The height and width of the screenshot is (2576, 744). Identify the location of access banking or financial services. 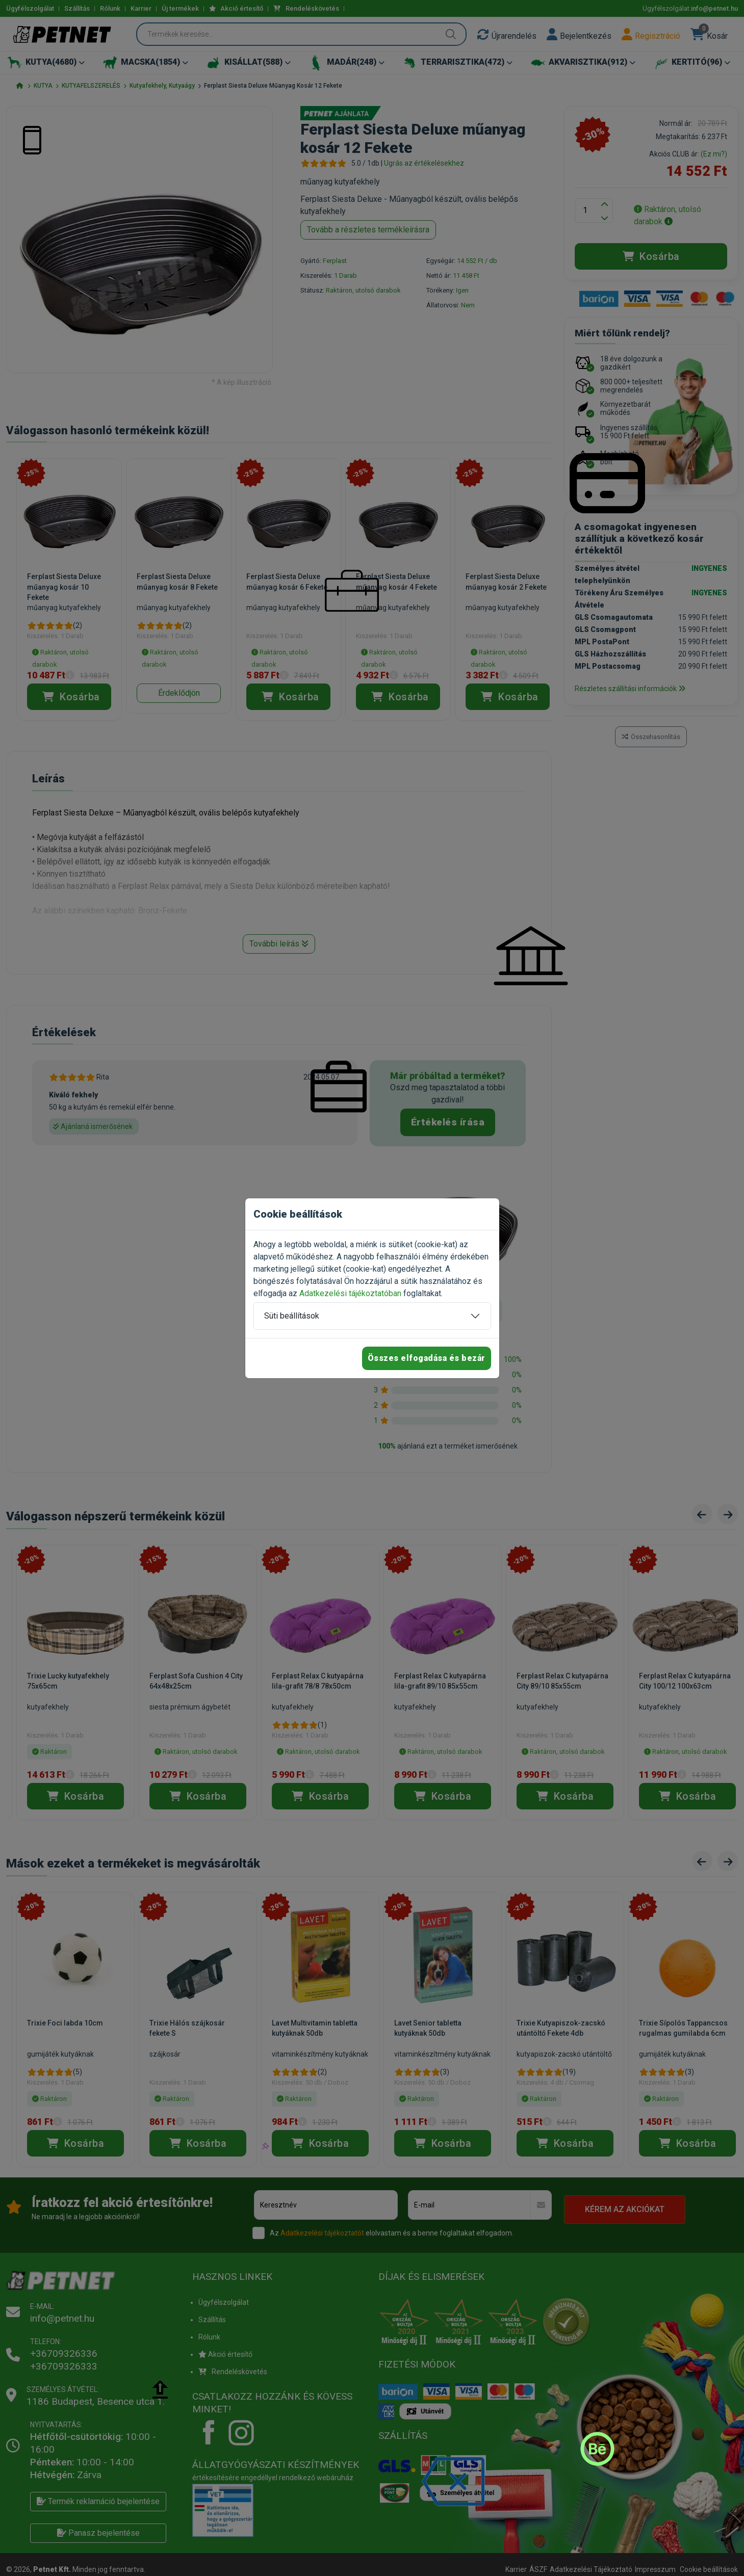
(531, 958).